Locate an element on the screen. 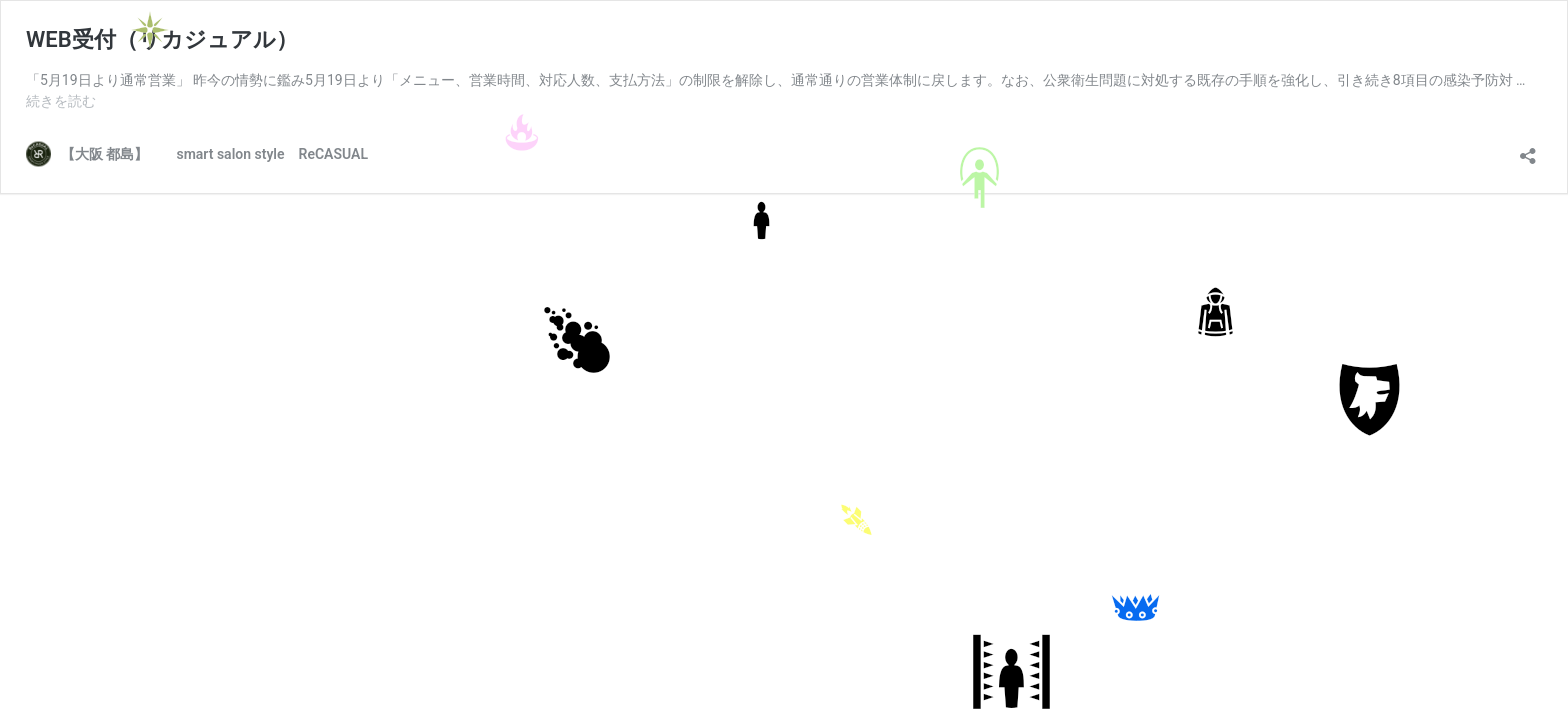 This screenshot has height=720, width=1568. indicates a chemical reaction or potion effect is located at coordinates (577, 340).